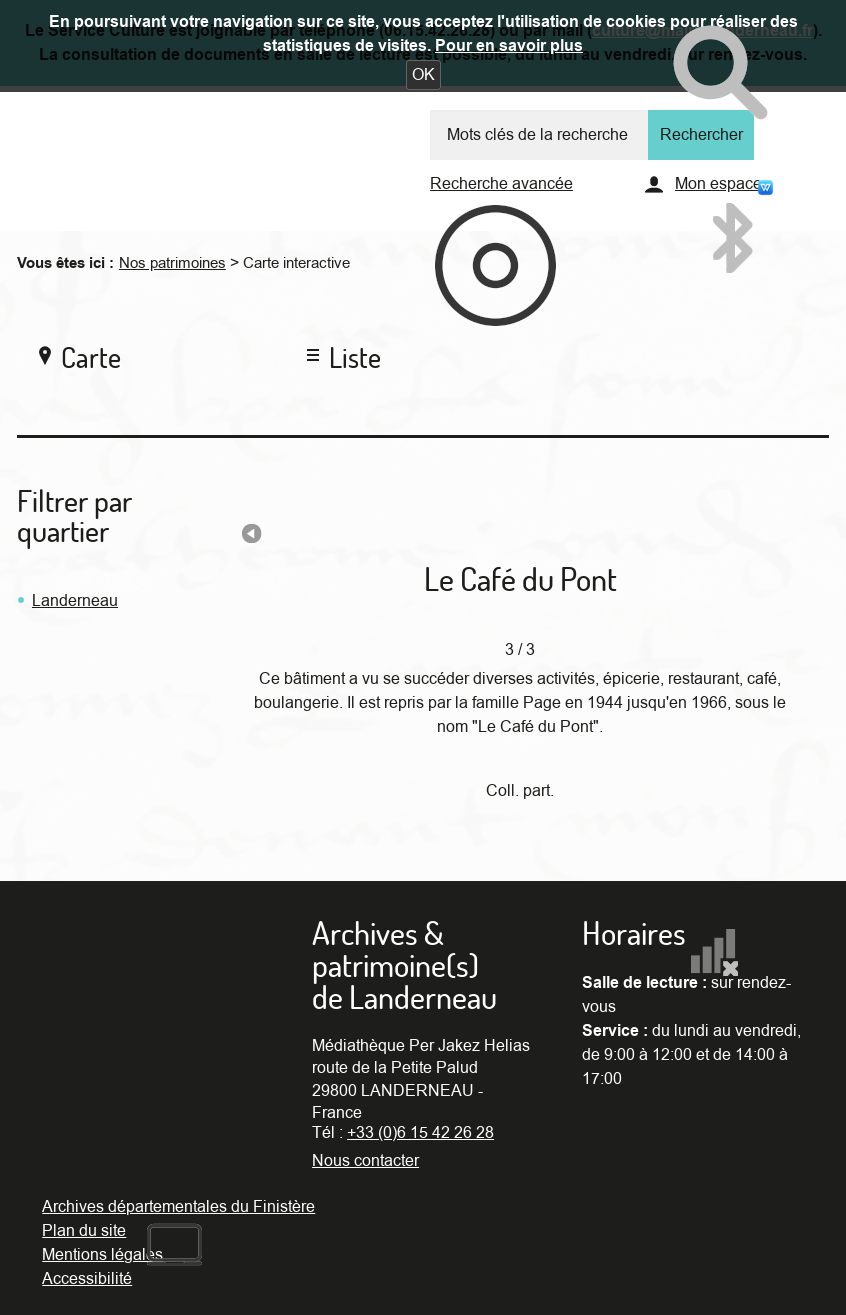 This screenshot has height=1315, width=846. What do you see at coordinates (720, 72) in the screenshot?
I see `access search settings and preferences` at bounding box center [720, 72].